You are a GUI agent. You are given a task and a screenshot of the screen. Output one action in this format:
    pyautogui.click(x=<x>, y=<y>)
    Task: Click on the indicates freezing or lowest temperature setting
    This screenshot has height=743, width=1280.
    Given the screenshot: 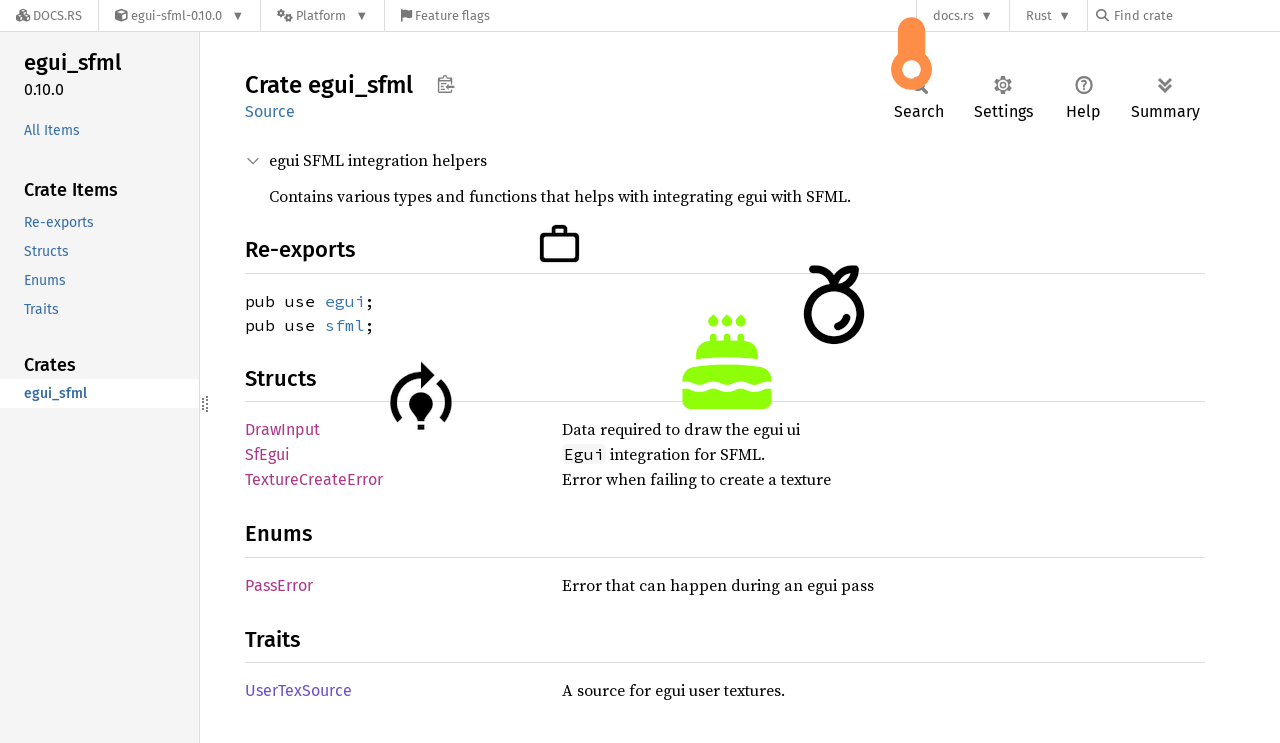 What is the action you would take?
    pyautogui.click(x=911, y=53)
    